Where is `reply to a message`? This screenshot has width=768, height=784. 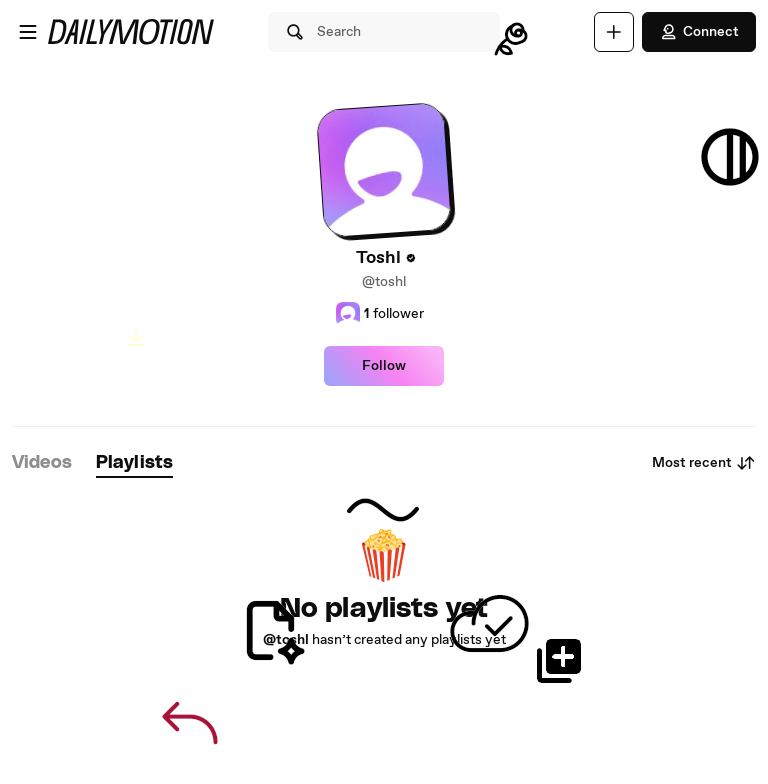
reply to a message is located at coordinates (190, 723).